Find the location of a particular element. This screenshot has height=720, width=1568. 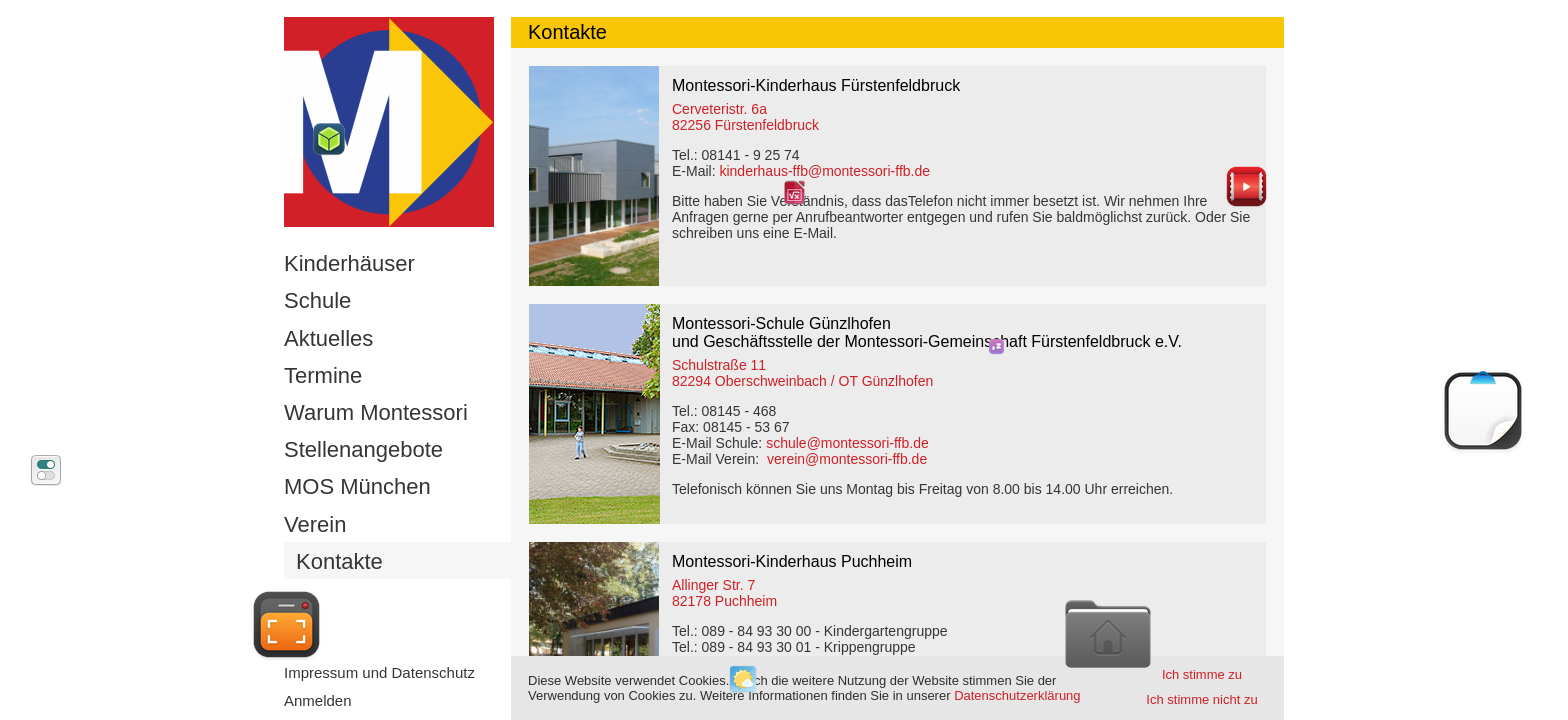

open peek app for quick file previews is located at coordinates (286, 624).